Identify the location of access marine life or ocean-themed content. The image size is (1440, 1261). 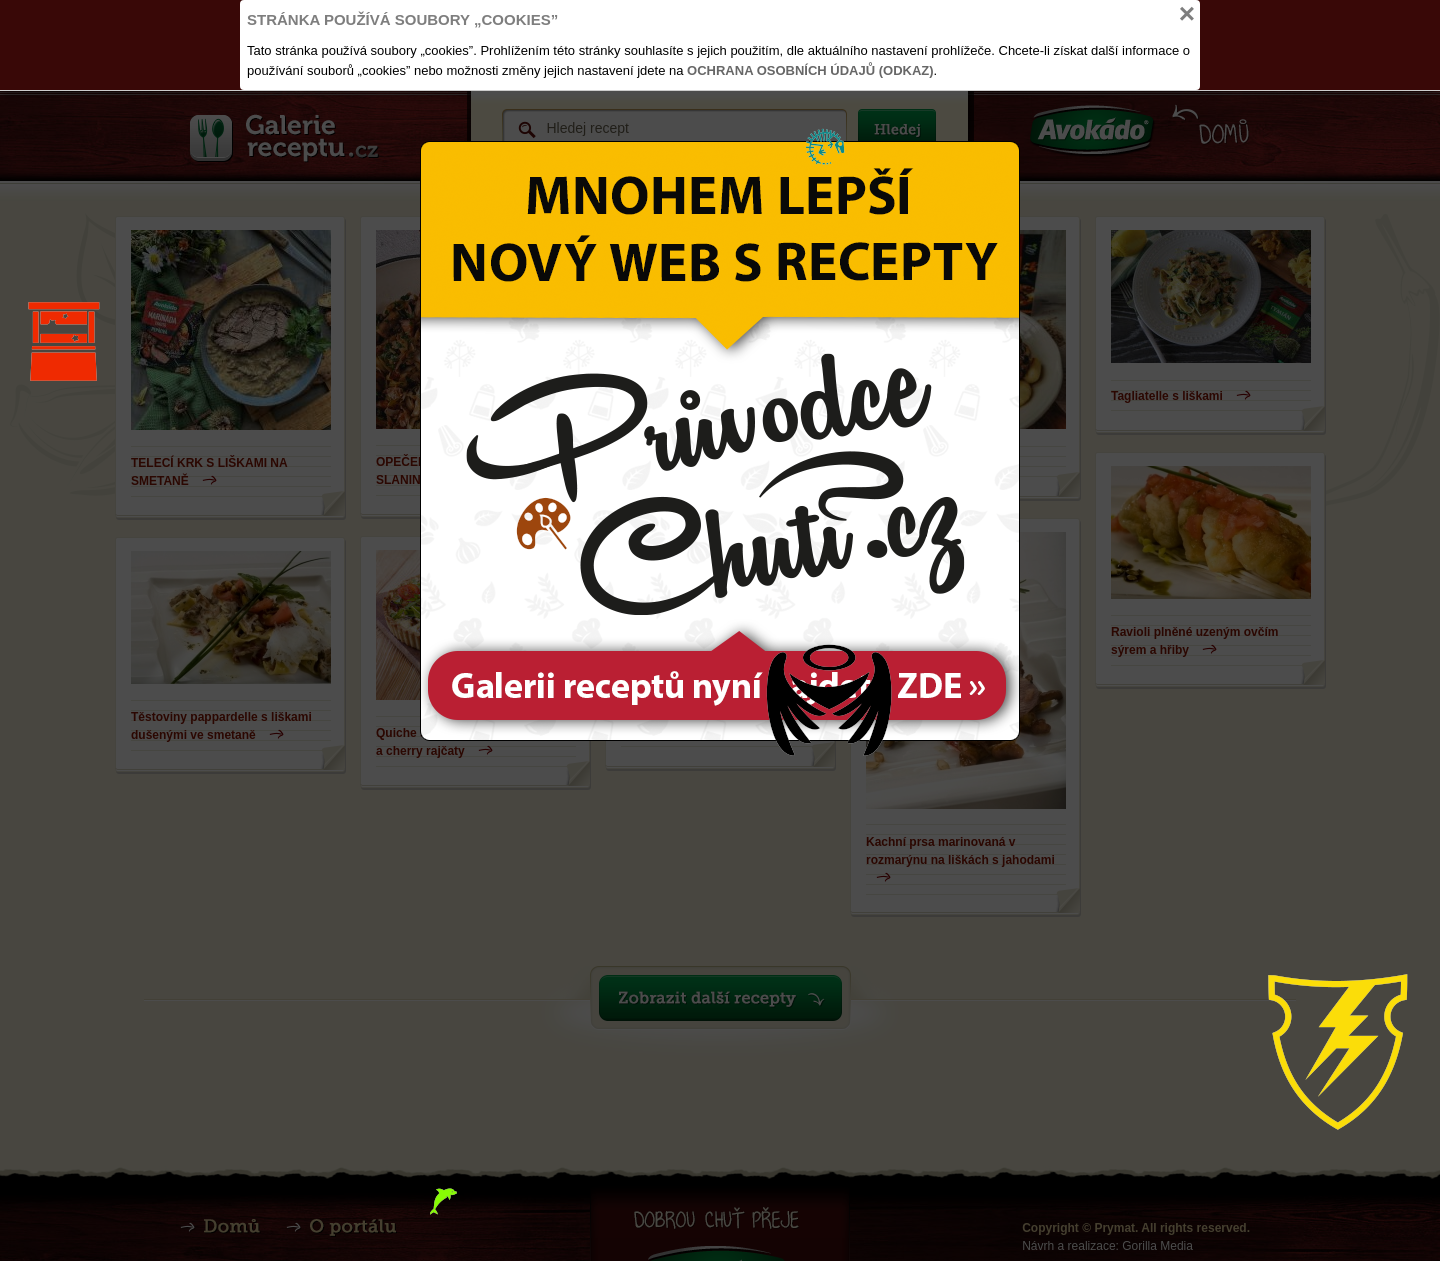
(443, 1201).